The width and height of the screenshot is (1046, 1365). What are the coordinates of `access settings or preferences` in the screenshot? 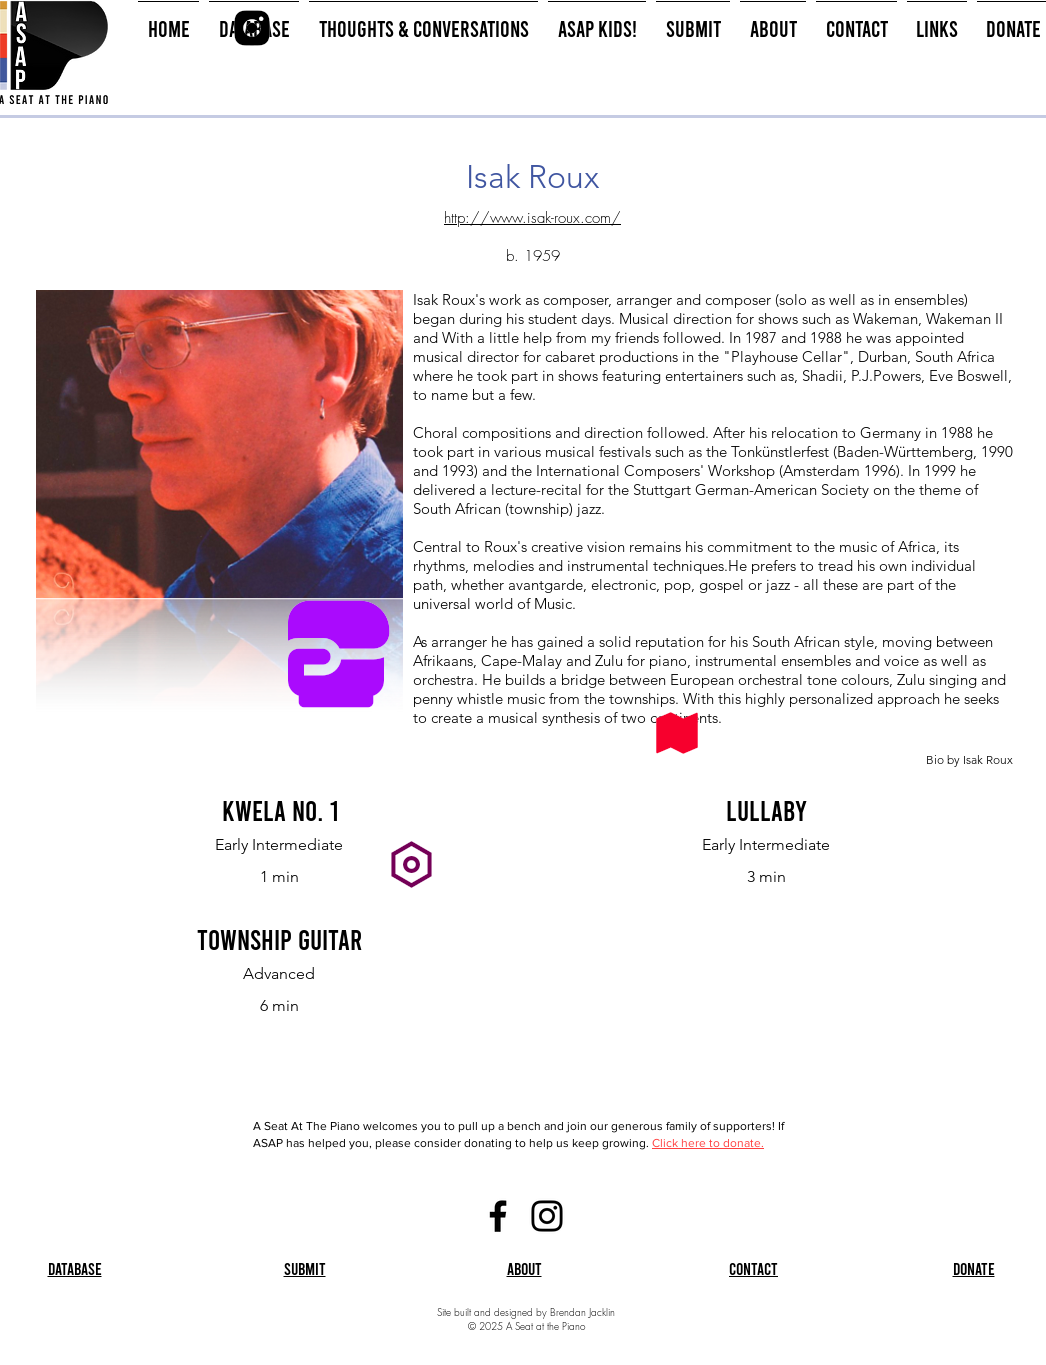 It's located at (411, 864).